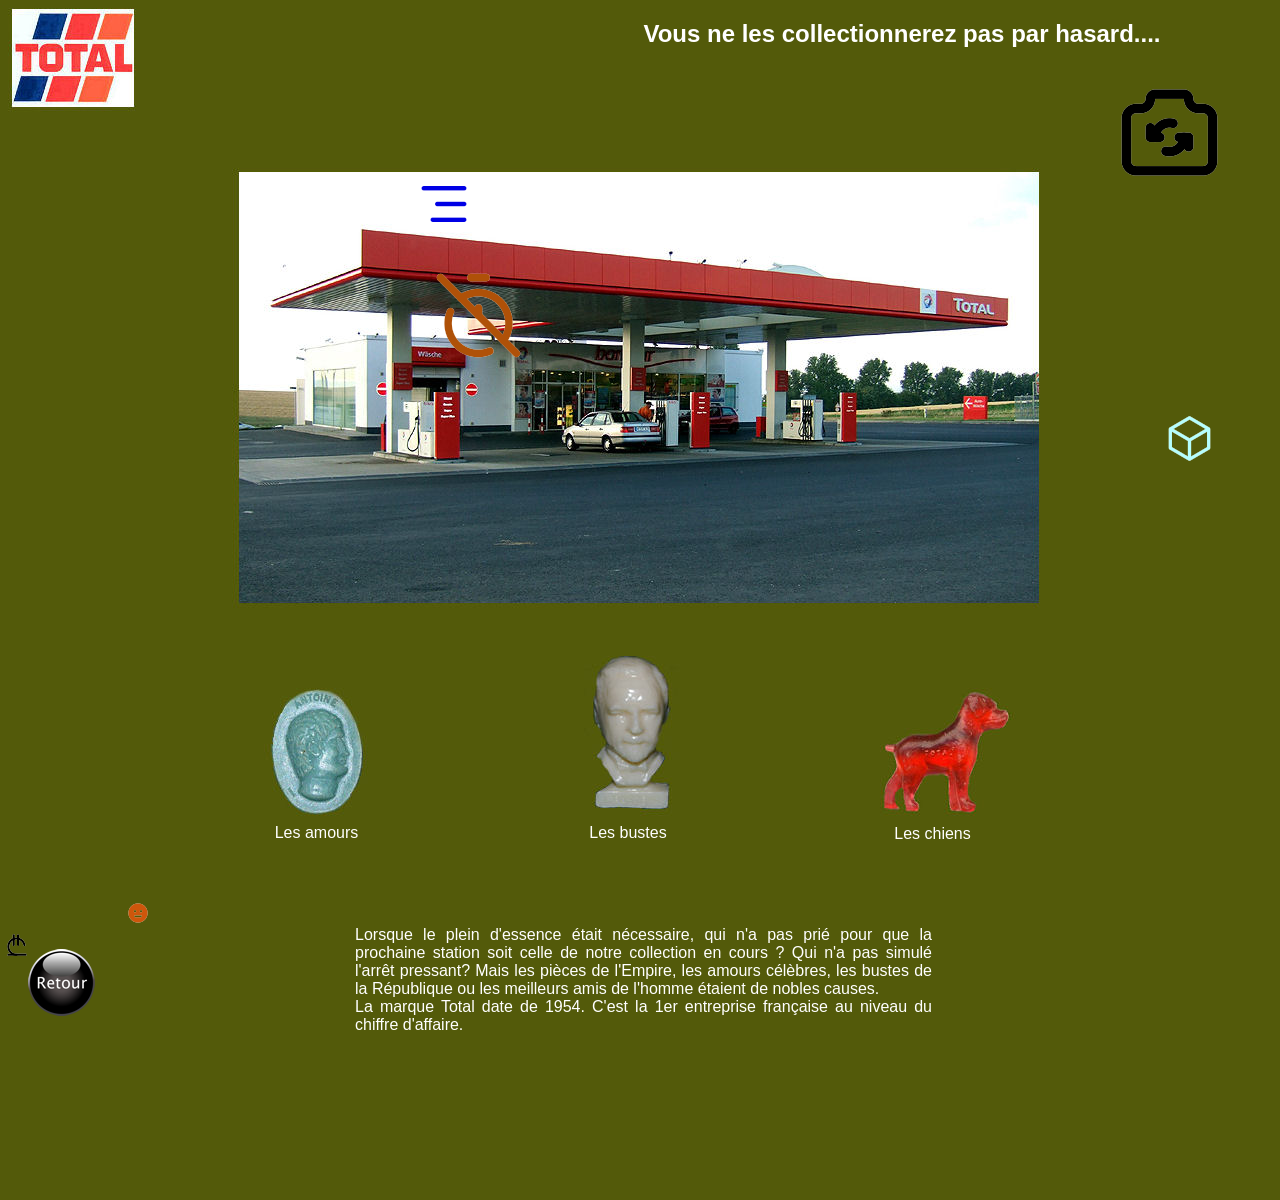 The image size is (1280, 1200). What do you see at coordinates (17, 945) in the screenshot?
I see `indicates georgian lari currency` at bounding box center [17, 945].